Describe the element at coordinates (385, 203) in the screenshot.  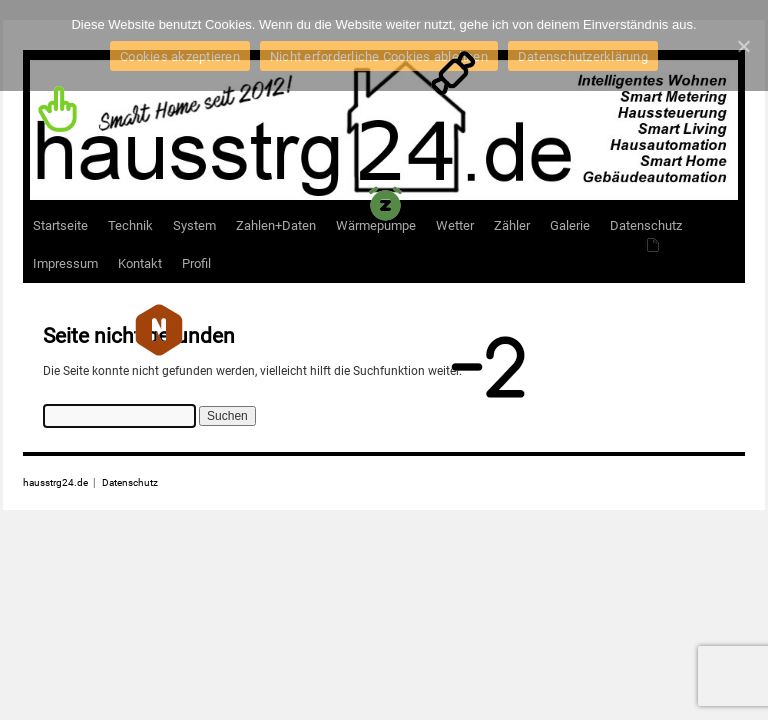
I see `snooze an active alarm` at that location.